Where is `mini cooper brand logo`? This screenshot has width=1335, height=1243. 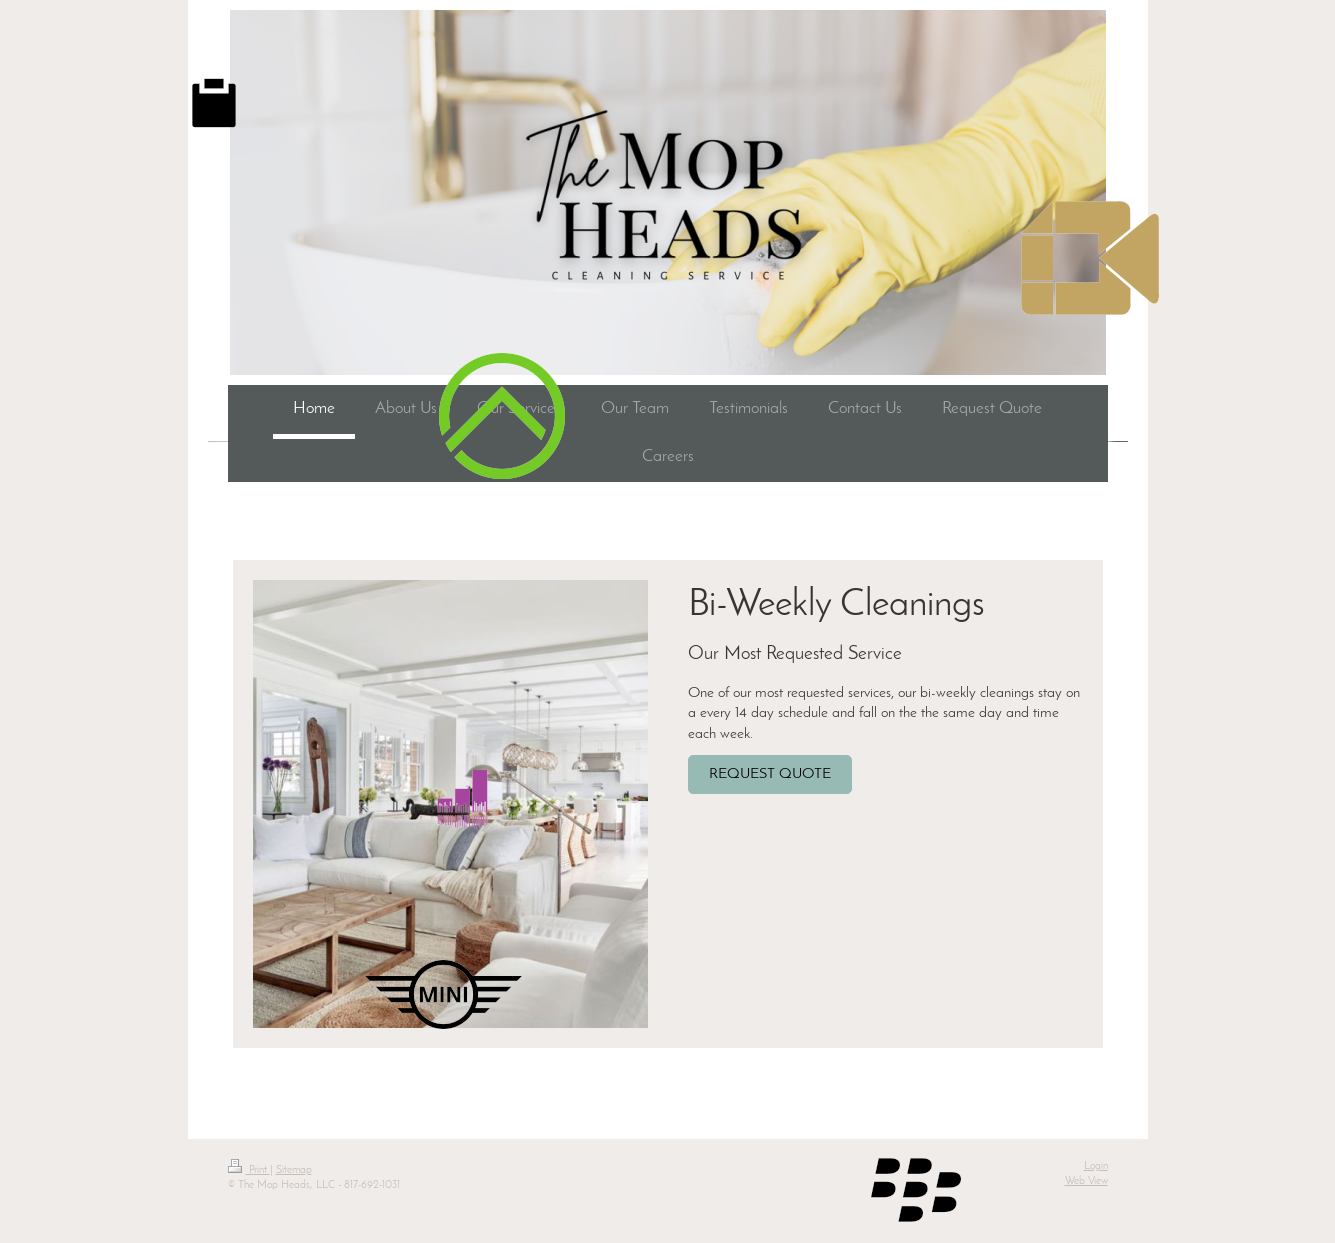
mini cooper brand logo is located at coordinates (443, 994).